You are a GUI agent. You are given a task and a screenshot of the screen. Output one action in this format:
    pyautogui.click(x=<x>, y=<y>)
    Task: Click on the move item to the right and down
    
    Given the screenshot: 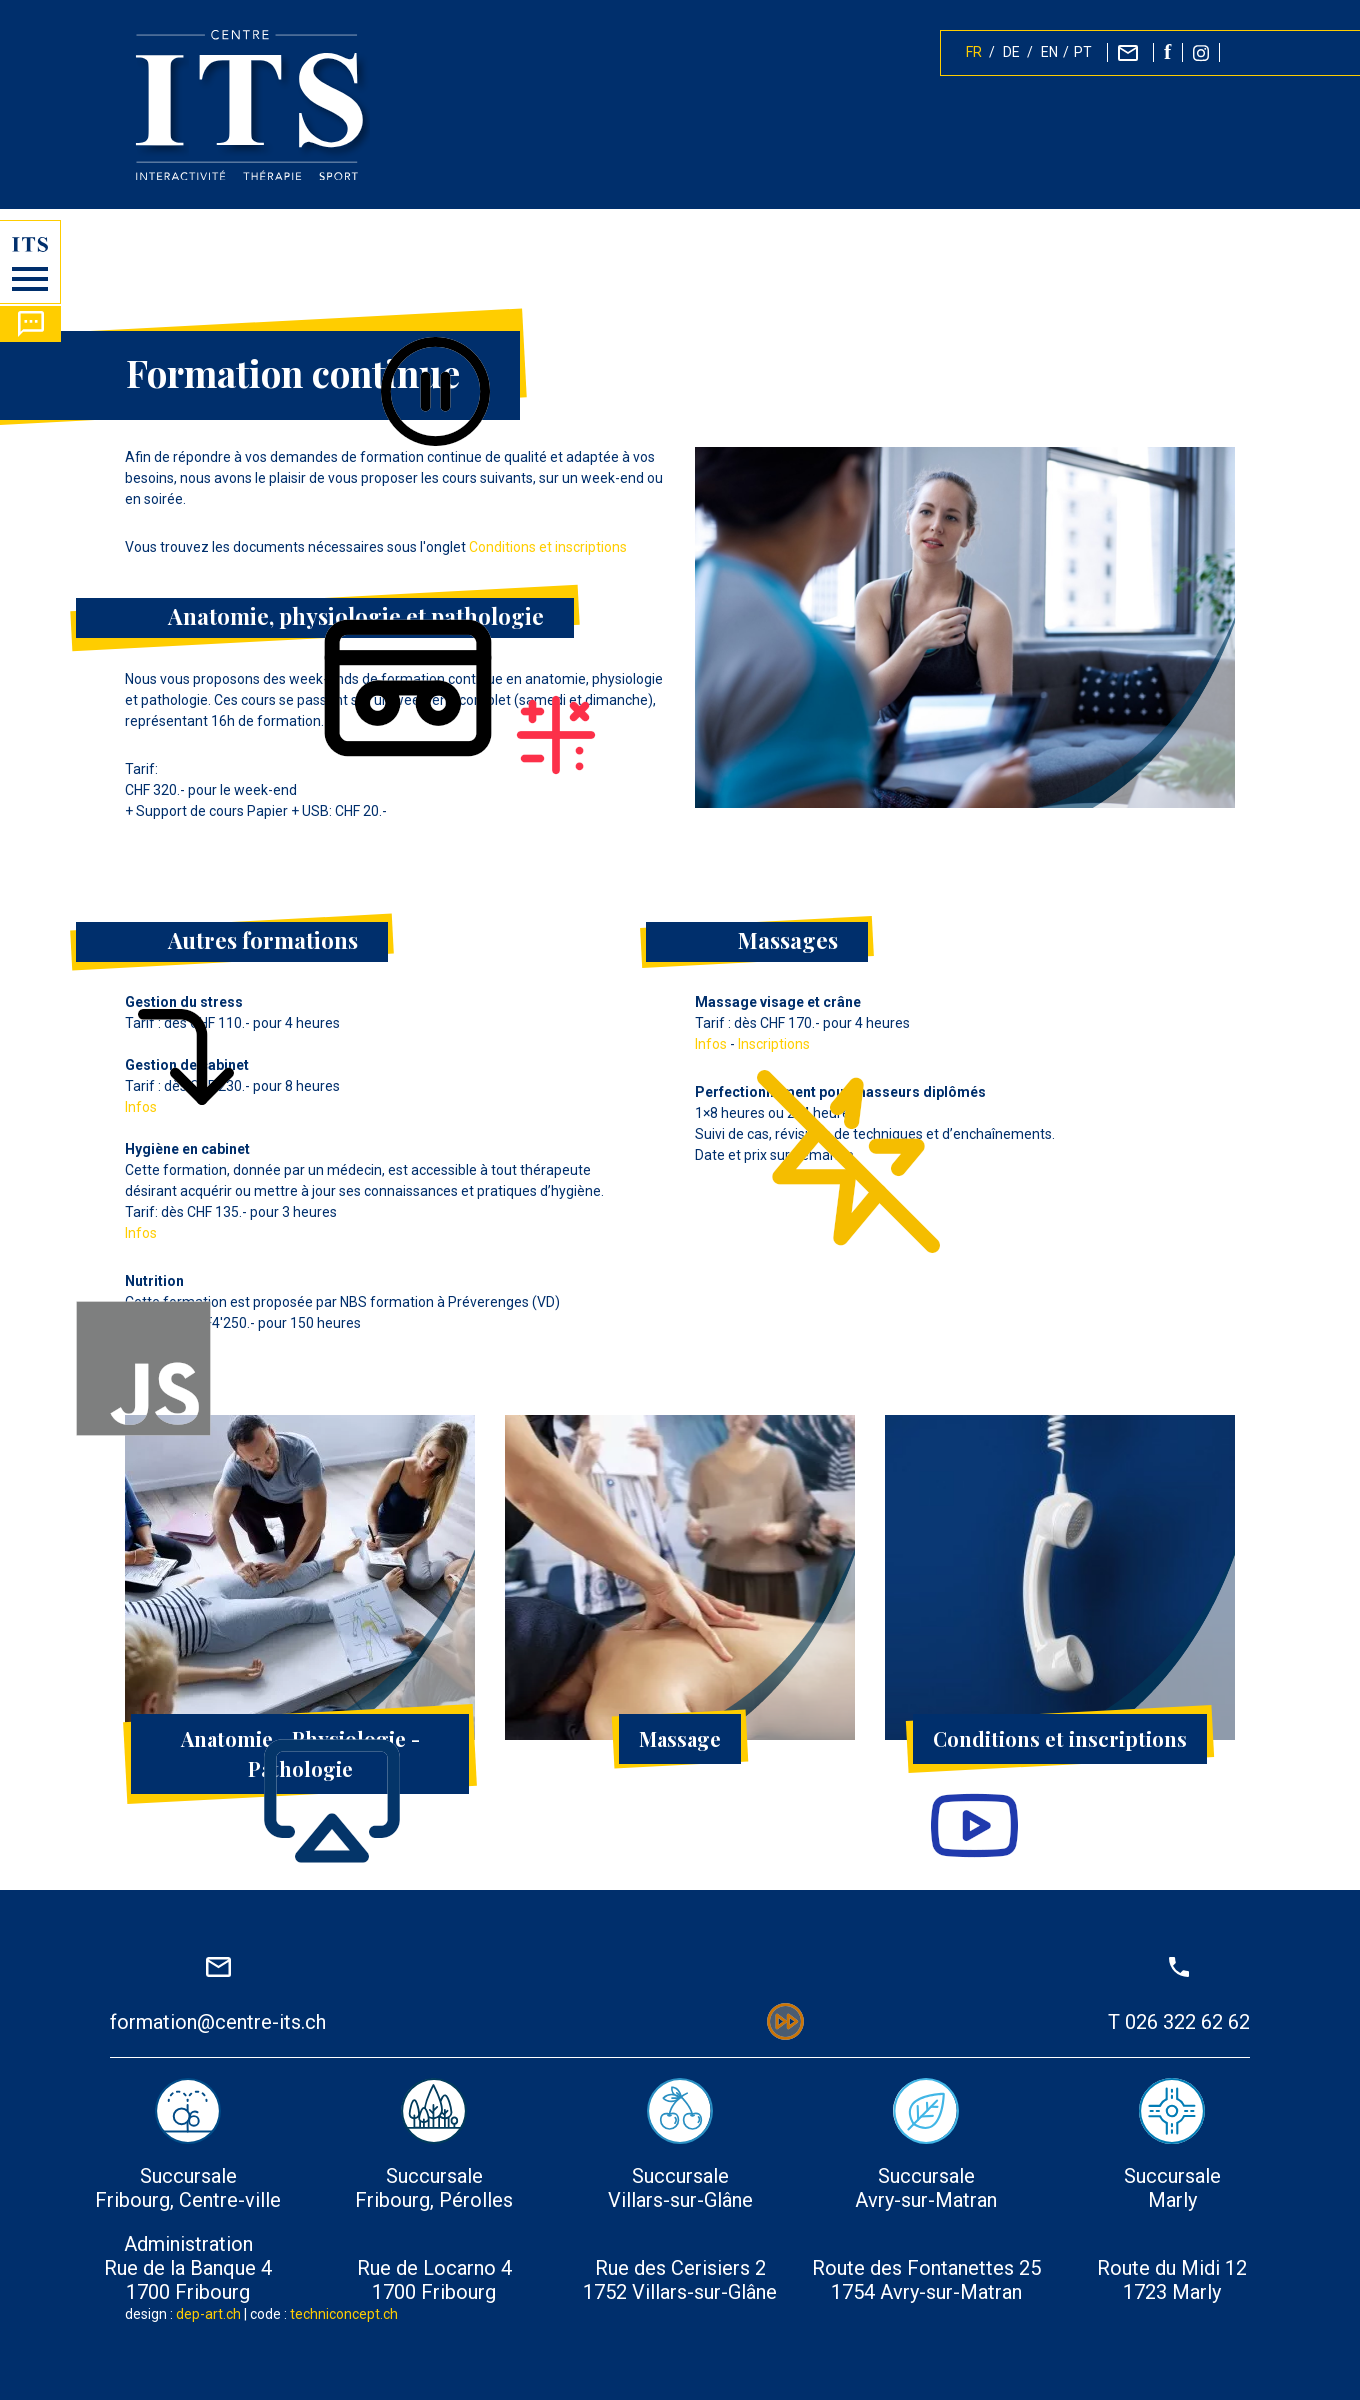 What is the action you would take?
    pyautogui.click(x=186, y=1057)
    